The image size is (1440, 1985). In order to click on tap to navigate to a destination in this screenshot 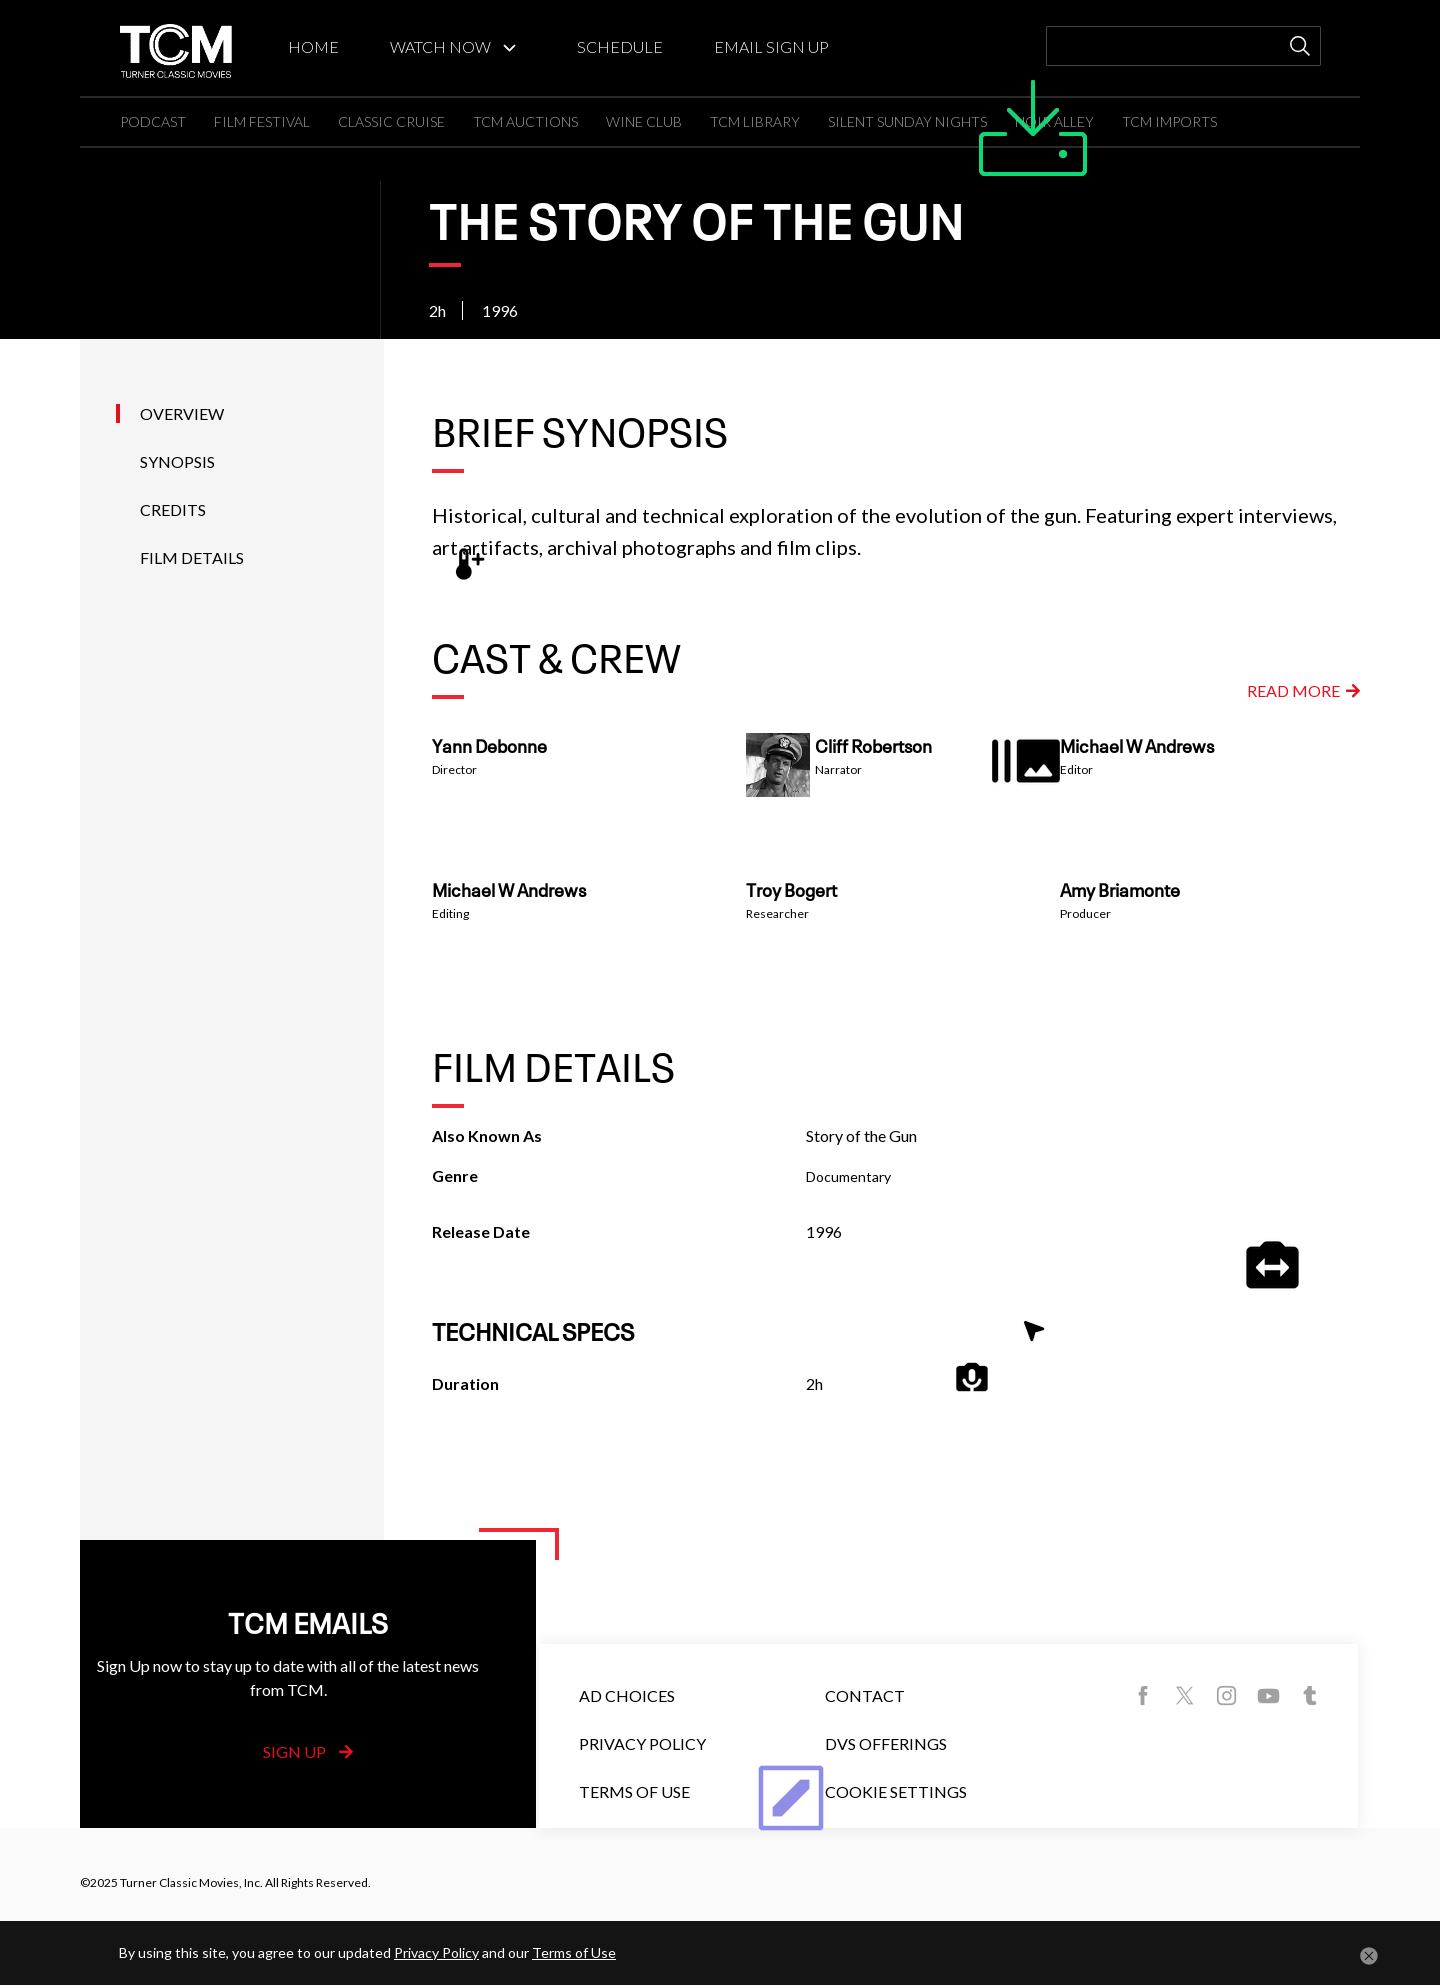, I will do `click(1032, 1329)`.